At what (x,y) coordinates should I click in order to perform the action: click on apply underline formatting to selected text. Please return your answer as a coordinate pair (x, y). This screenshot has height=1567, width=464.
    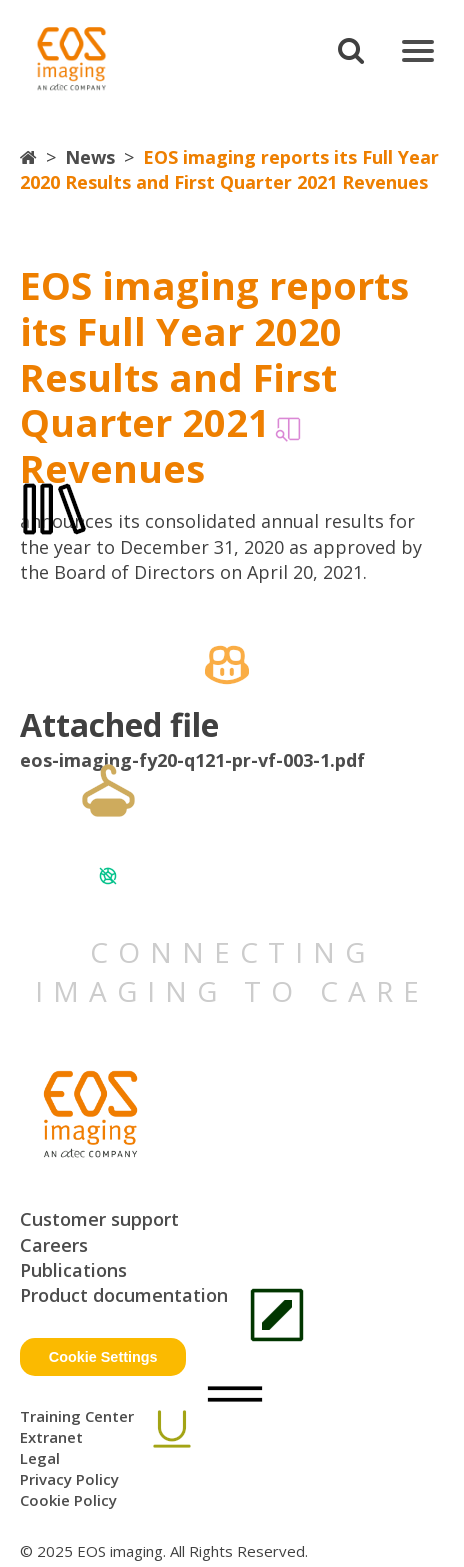
    Looking at the image, I should click on (172, 1429).